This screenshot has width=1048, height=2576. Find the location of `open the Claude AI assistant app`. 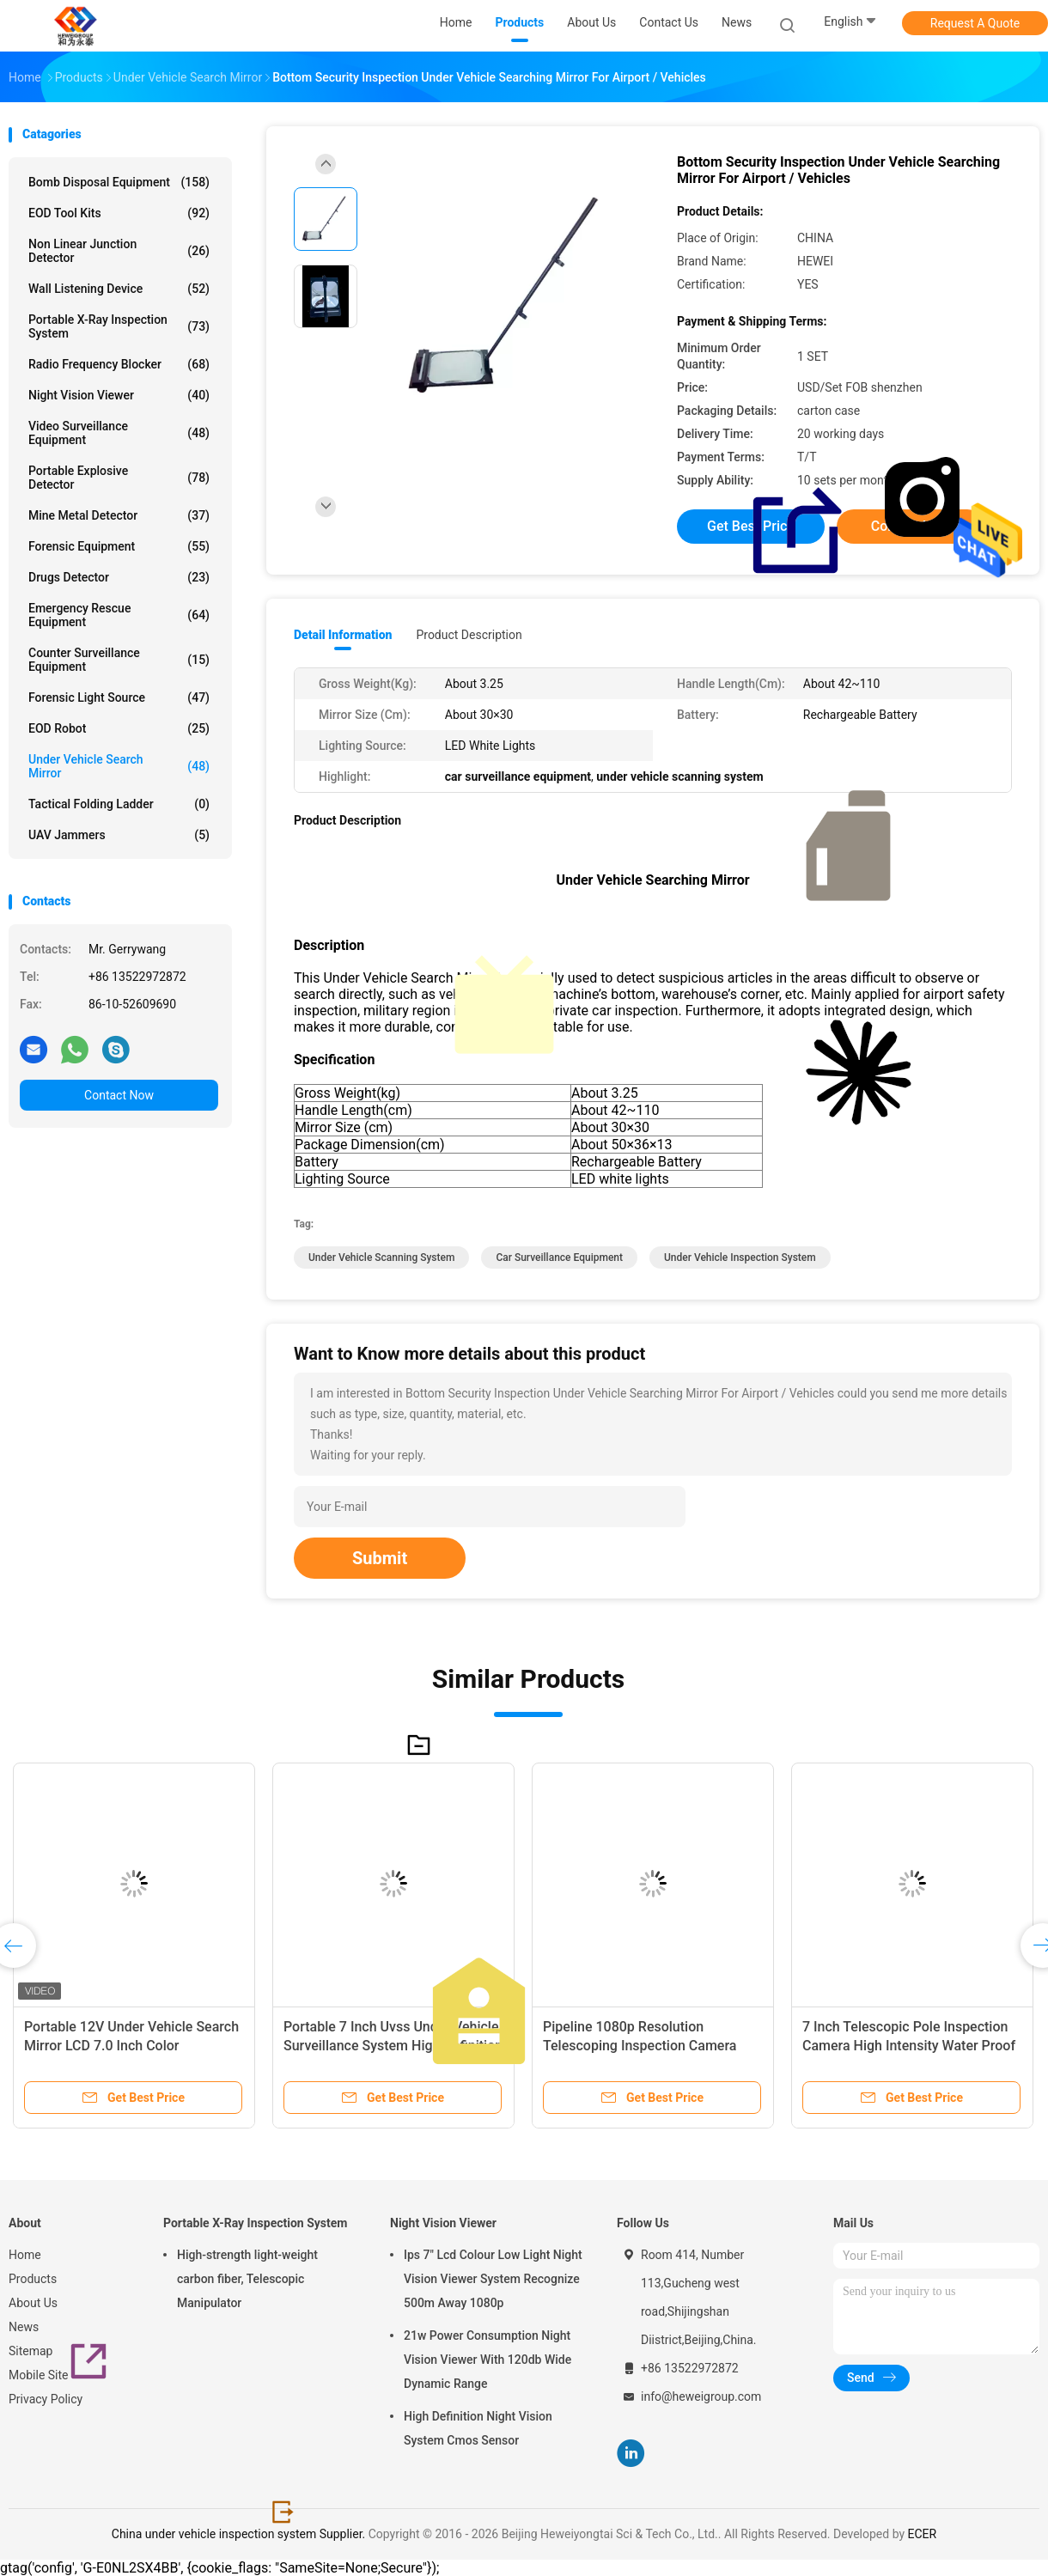

open the Claude AI assistant app is located at coordinates (858, 1072).